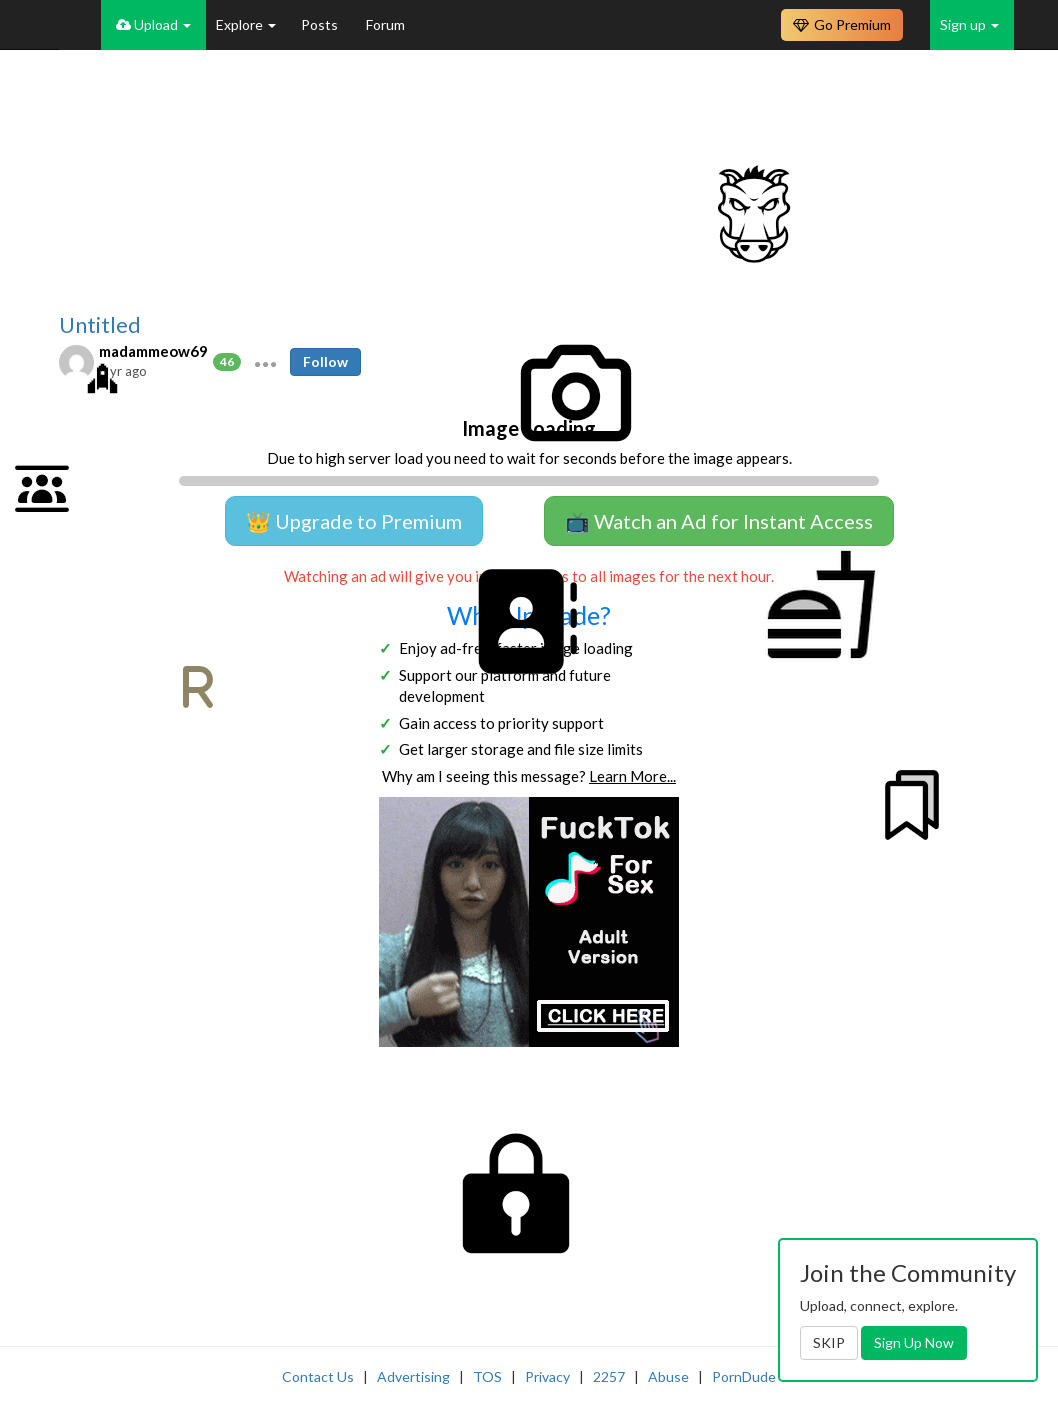 The width and height of the screenshot is (1058, 1402). Describe the element at coordinates (576, 393) in the screenshot. I see `take a photo` at that location.